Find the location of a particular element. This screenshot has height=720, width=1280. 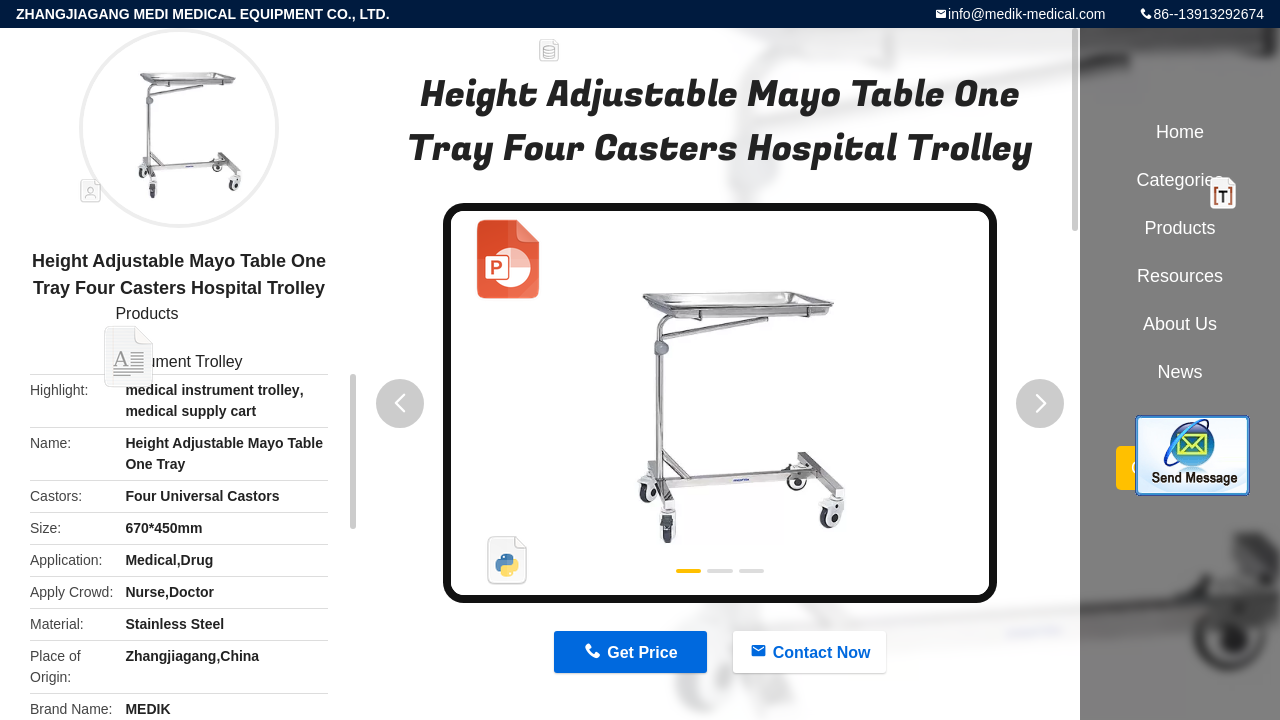

credits or attribution file is located at coordinates (90, 190).